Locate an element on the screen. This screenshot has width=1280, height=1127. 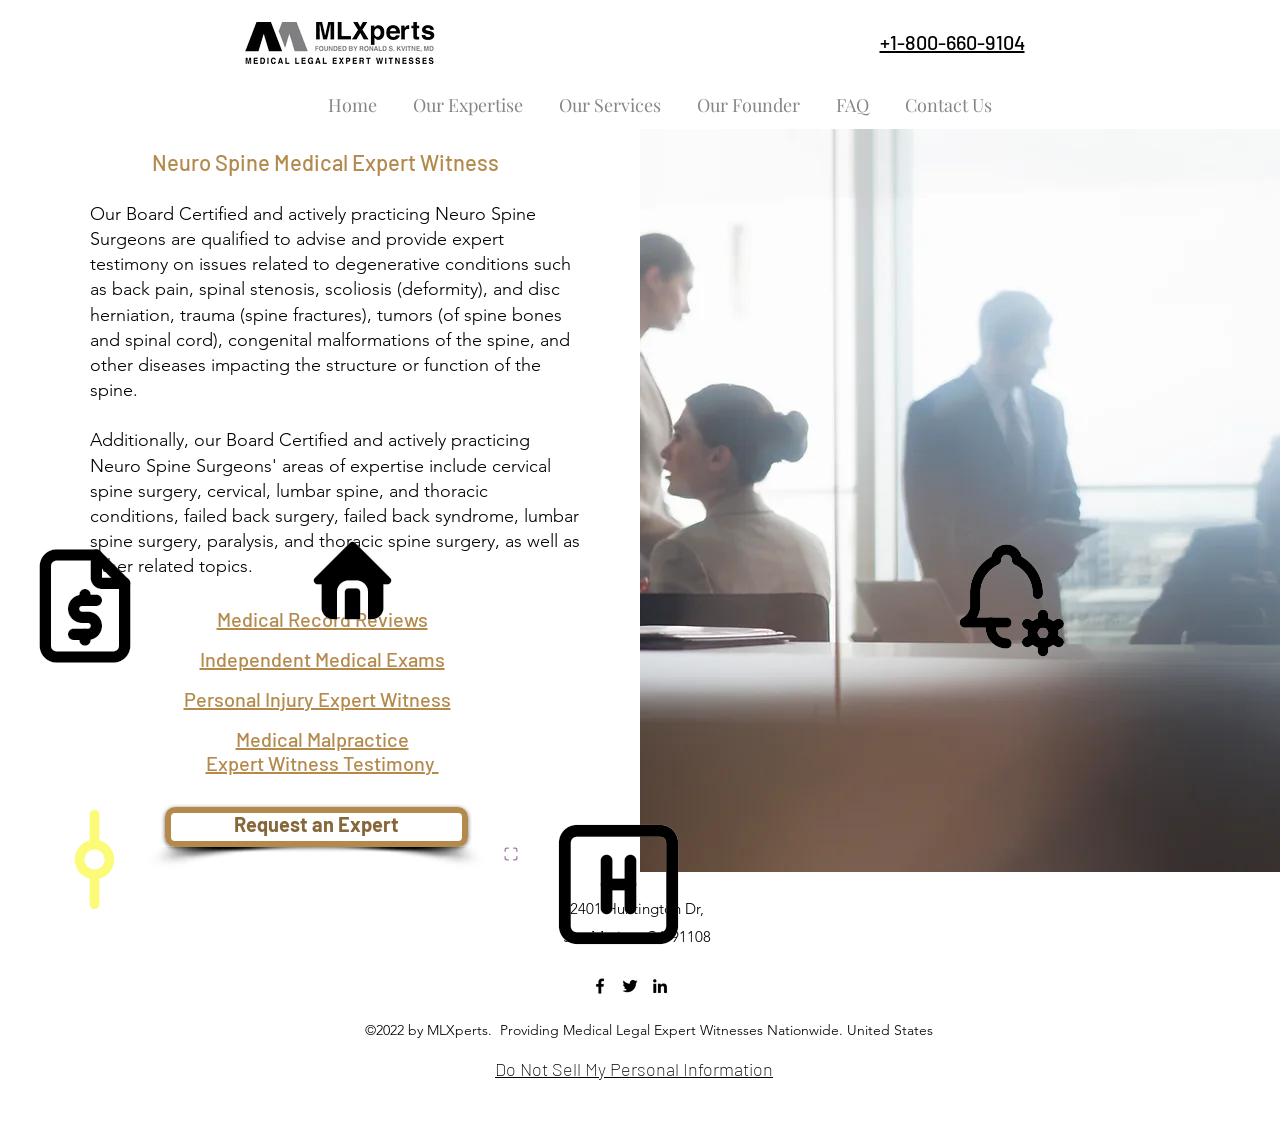
view invoice or billing document is located at coordinates (85, 606).